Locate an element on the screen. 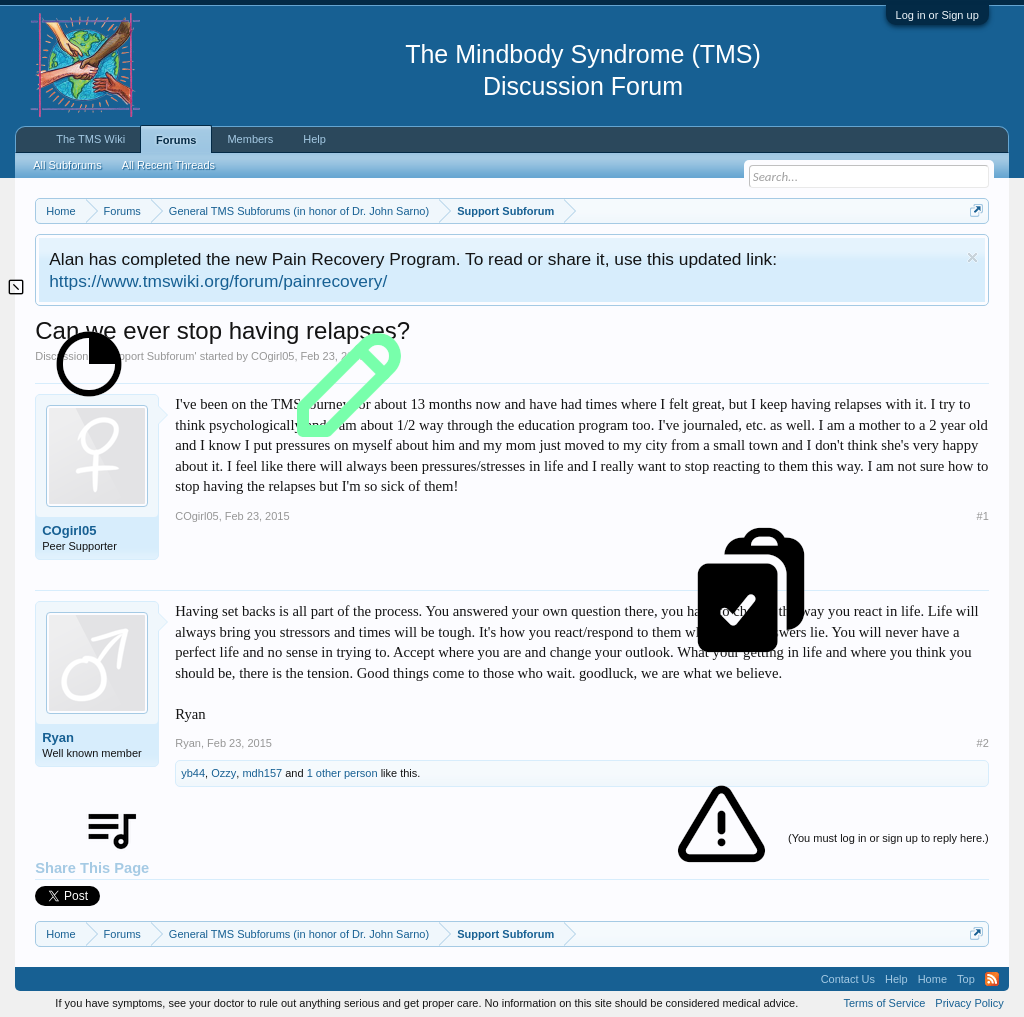  indicates 25% progress or completion is located at coordinates (89, 364).